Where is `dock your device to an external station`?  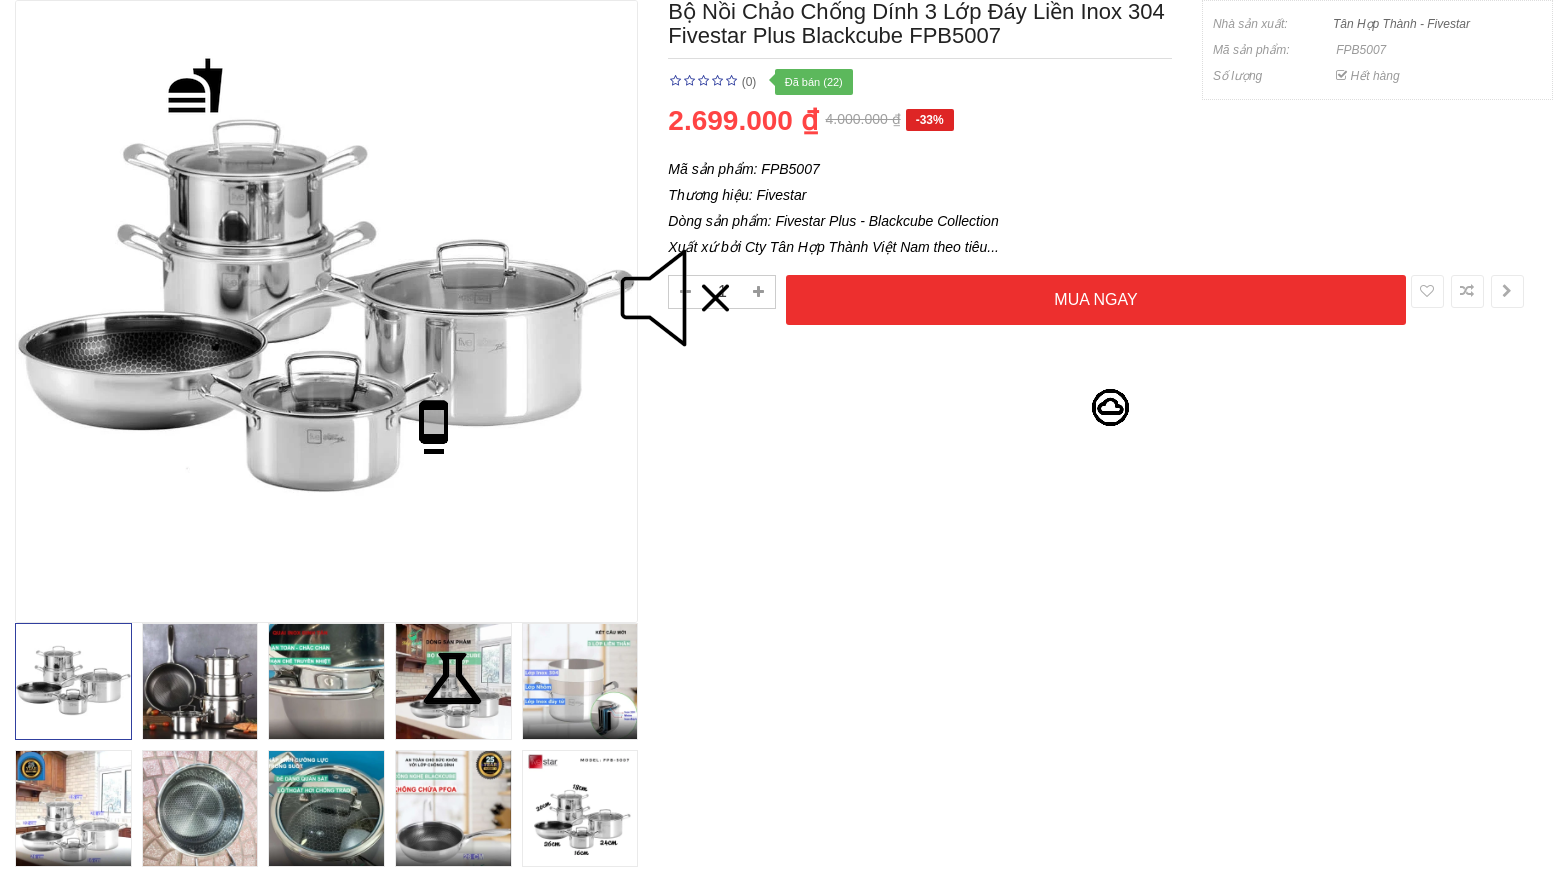 dock your device to an external station is located at coordinates (434, 427).